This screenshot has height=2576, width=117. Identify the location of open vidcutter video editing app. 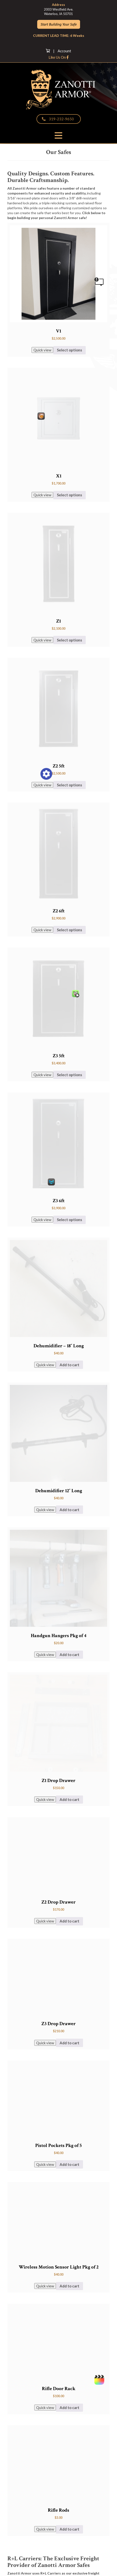
(99, 2380).